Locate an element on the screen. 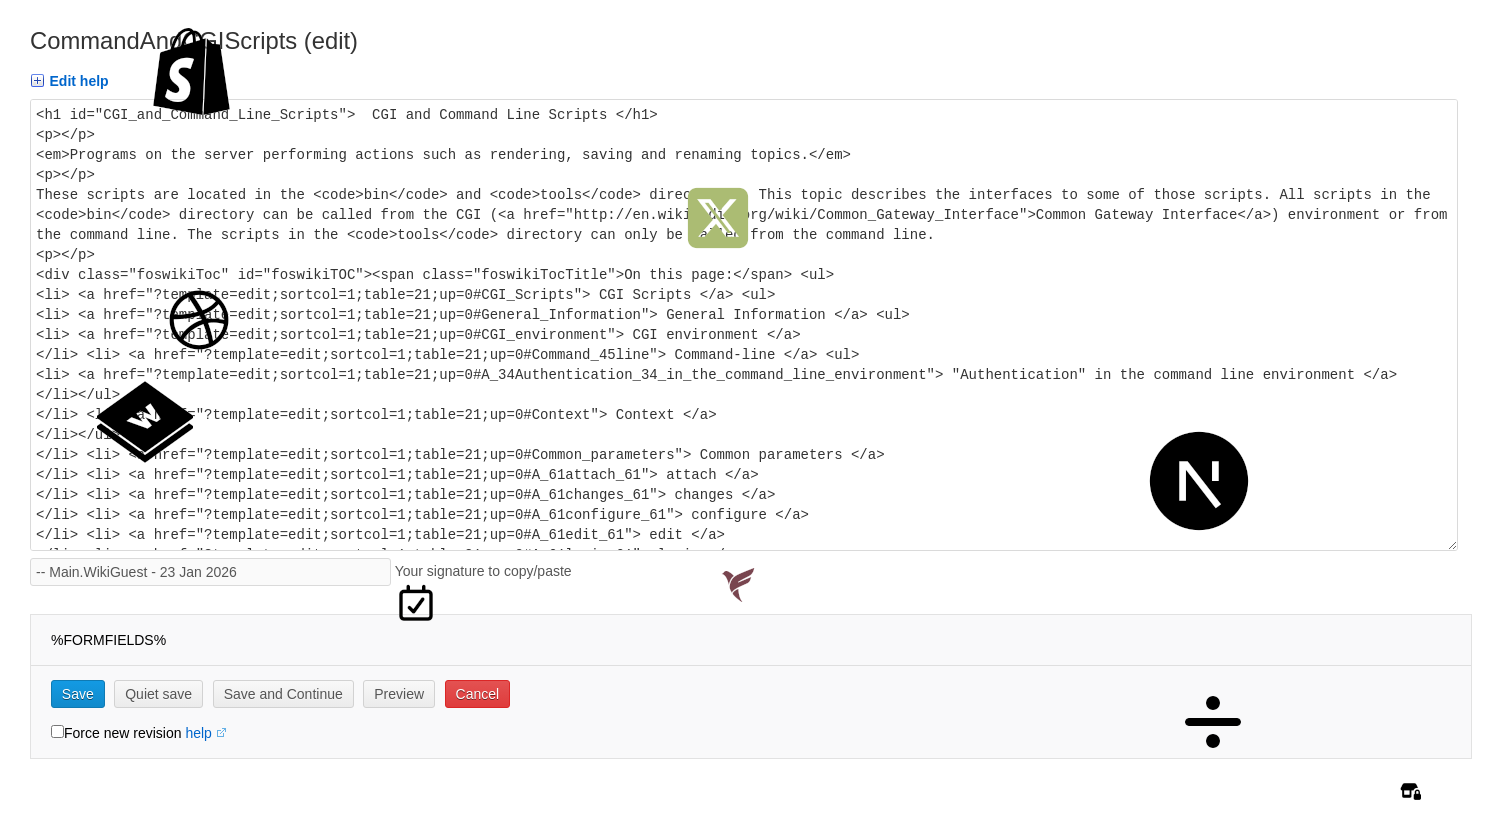 This screenshot has width=1502, height=815. Next.js framework logo is located at coordinates (1199, 481).